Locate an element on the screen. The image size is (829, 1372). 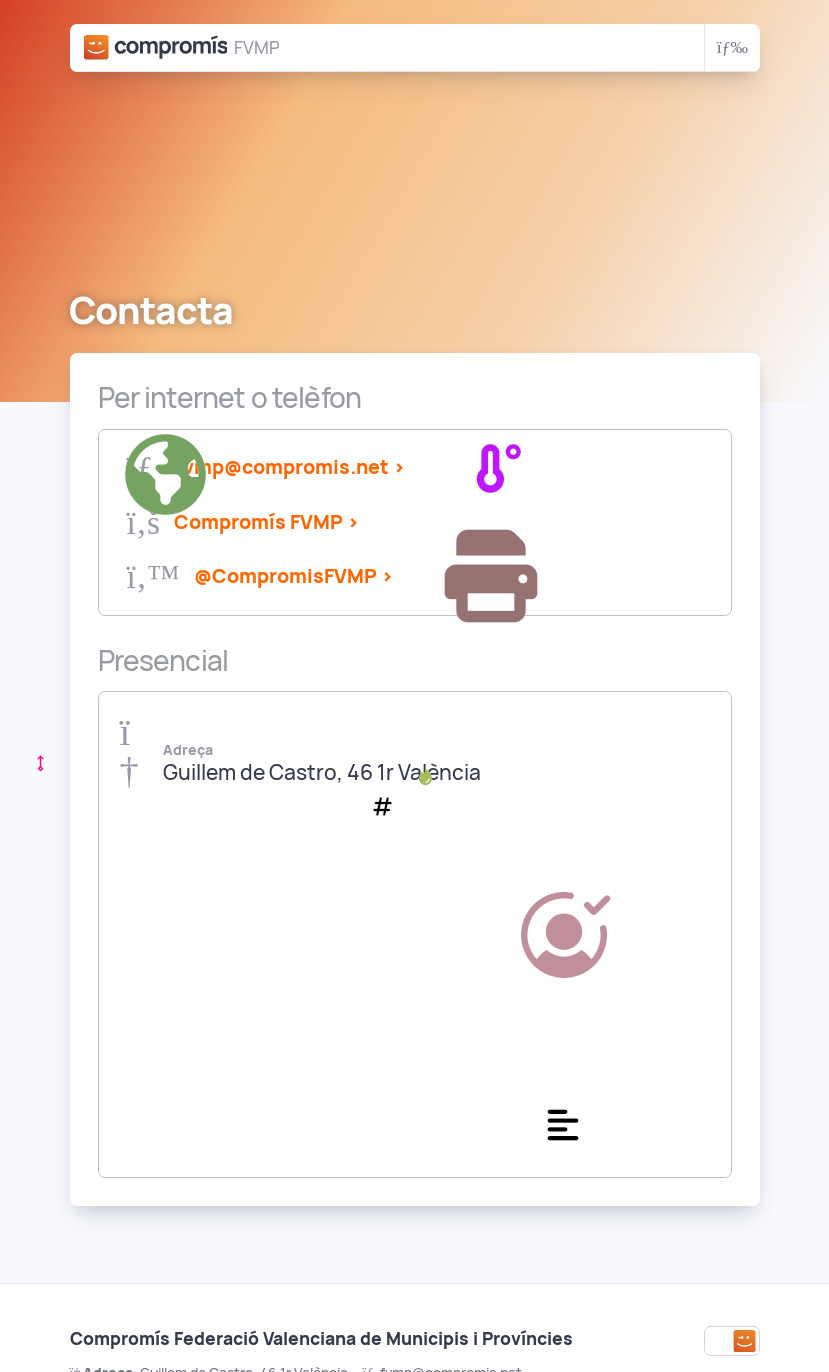
move item up in priority or order is located at coordinates (40, 763).